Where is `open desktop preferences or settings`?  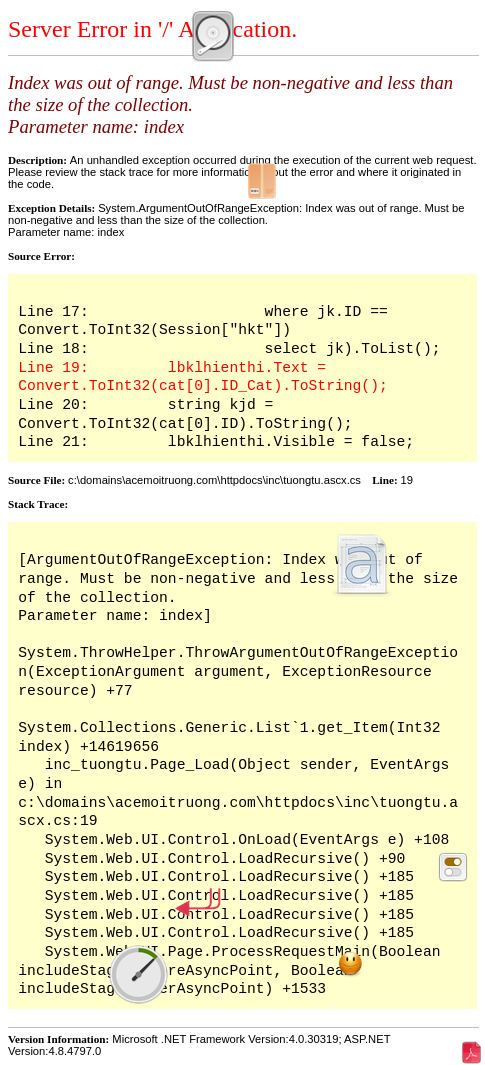
open desktop preferences or settings is located at coordinates (453, 867).